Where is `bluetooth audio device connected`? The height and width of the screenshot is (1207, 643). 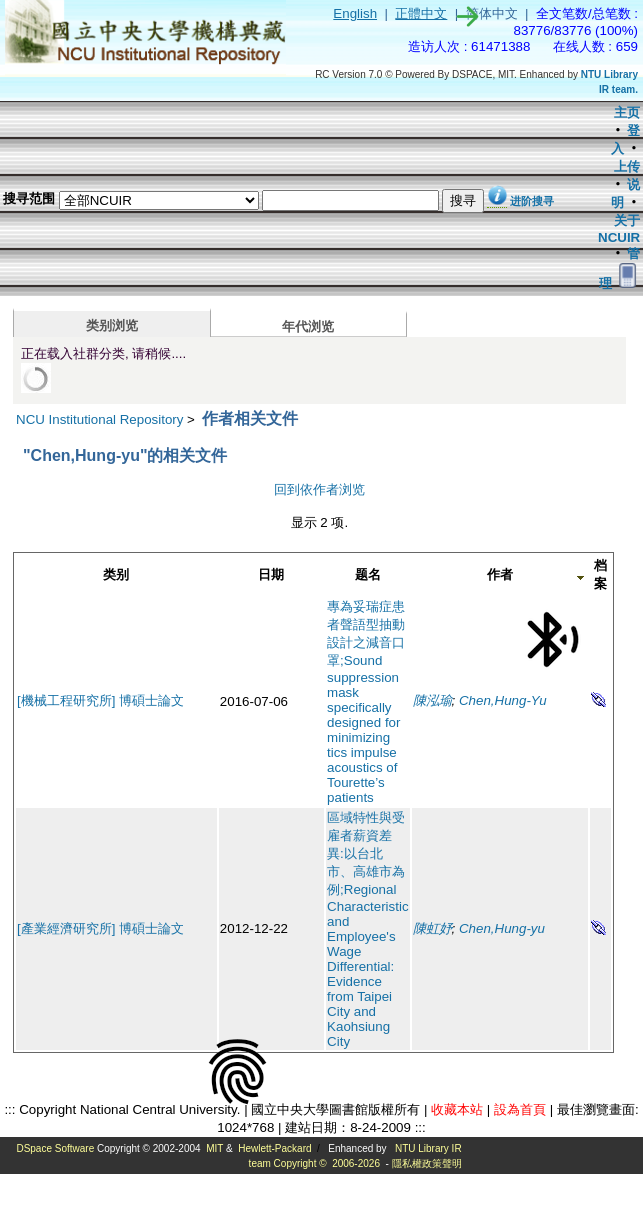 bluetooth audio device connected is located at coordinates (552, 639).